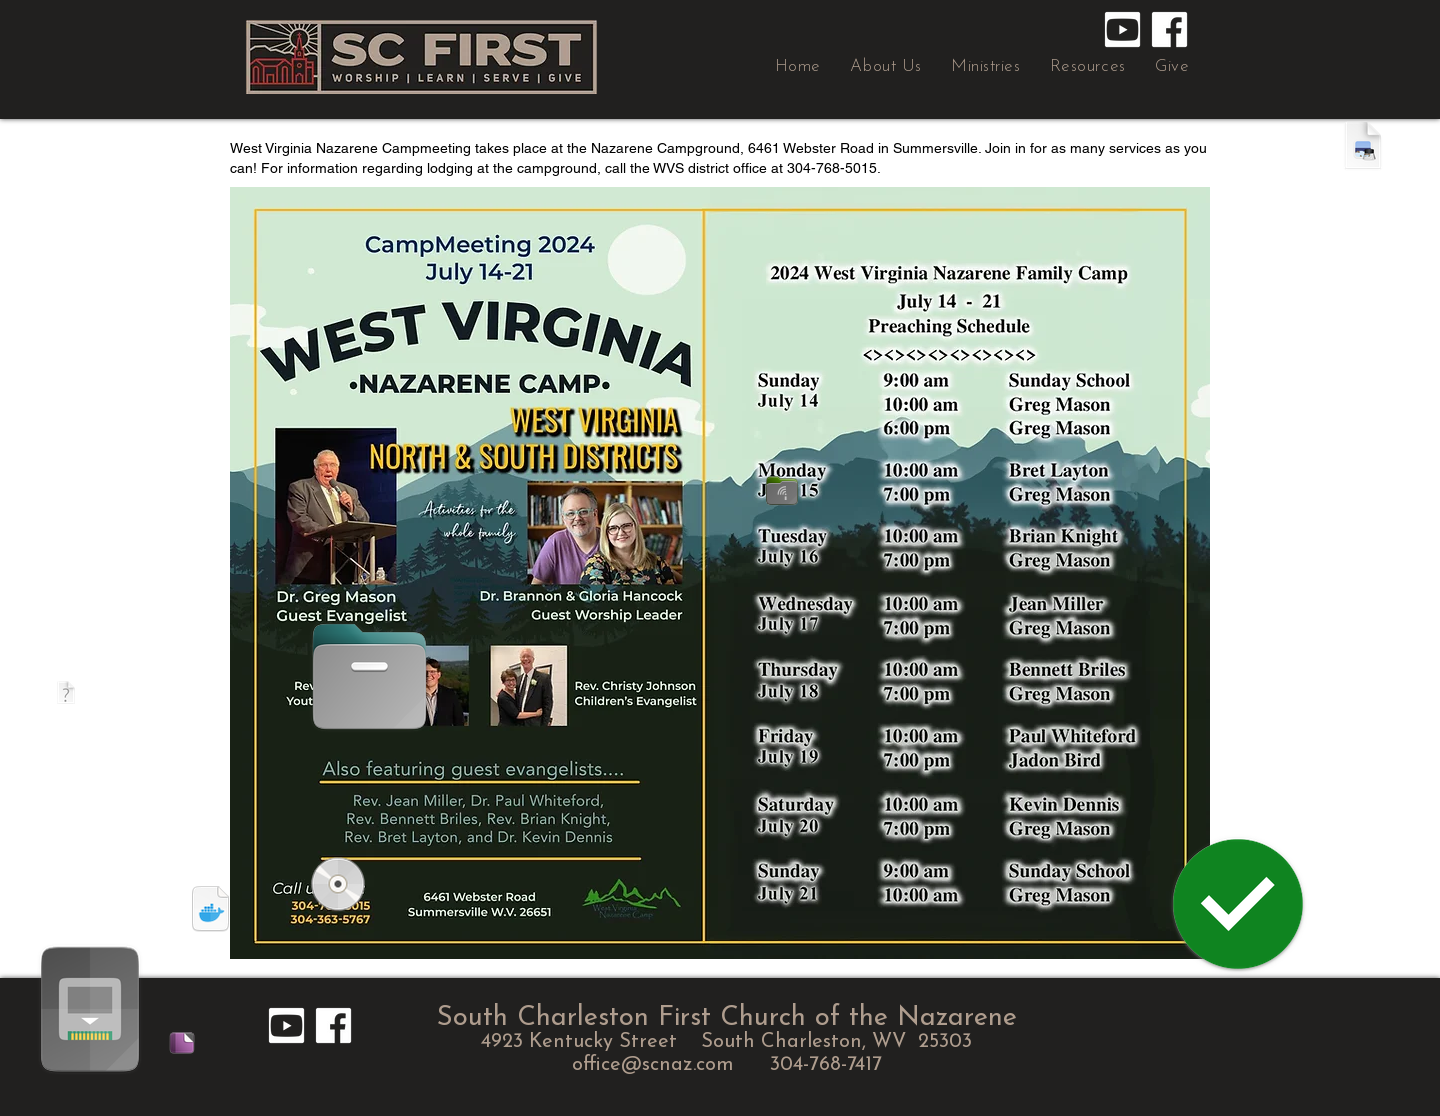 Image resolution: width=1440 pixels, height=1116 pixels. What do you see at coordinates (1363, 146) in the screenshot?
I see `a generic image file` at bounding box center [1363, 146].